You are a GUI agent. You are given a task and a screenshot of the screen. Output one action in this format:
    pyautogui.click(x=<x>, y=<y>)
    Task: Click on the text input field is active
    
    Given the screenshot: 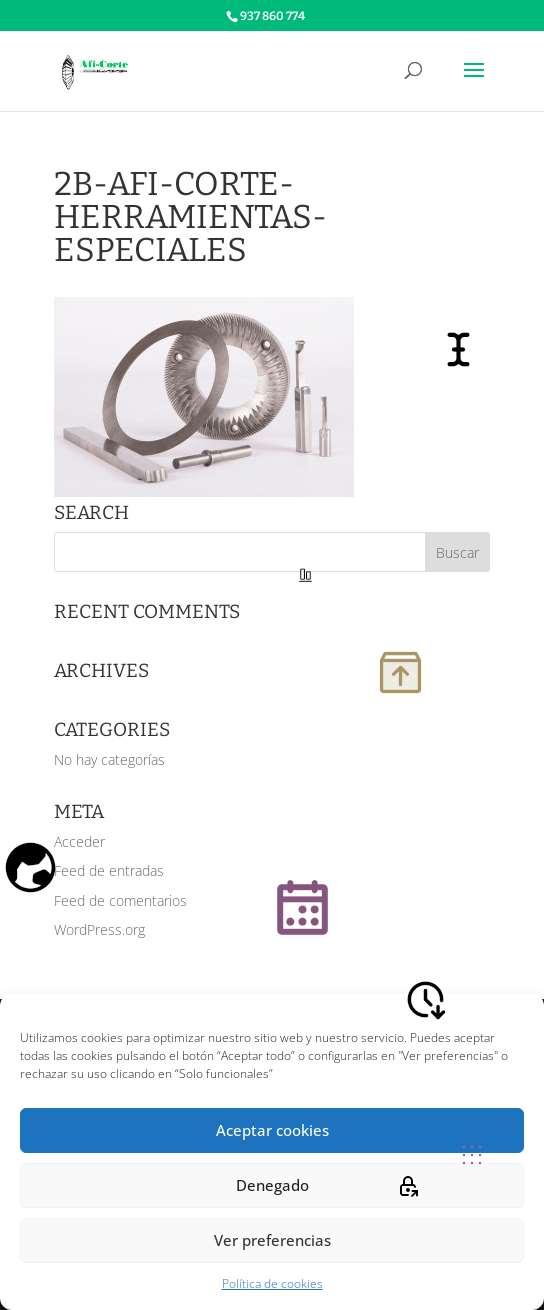 What is the action you would take?
    pyautogui.click(x=458, y=349)
    